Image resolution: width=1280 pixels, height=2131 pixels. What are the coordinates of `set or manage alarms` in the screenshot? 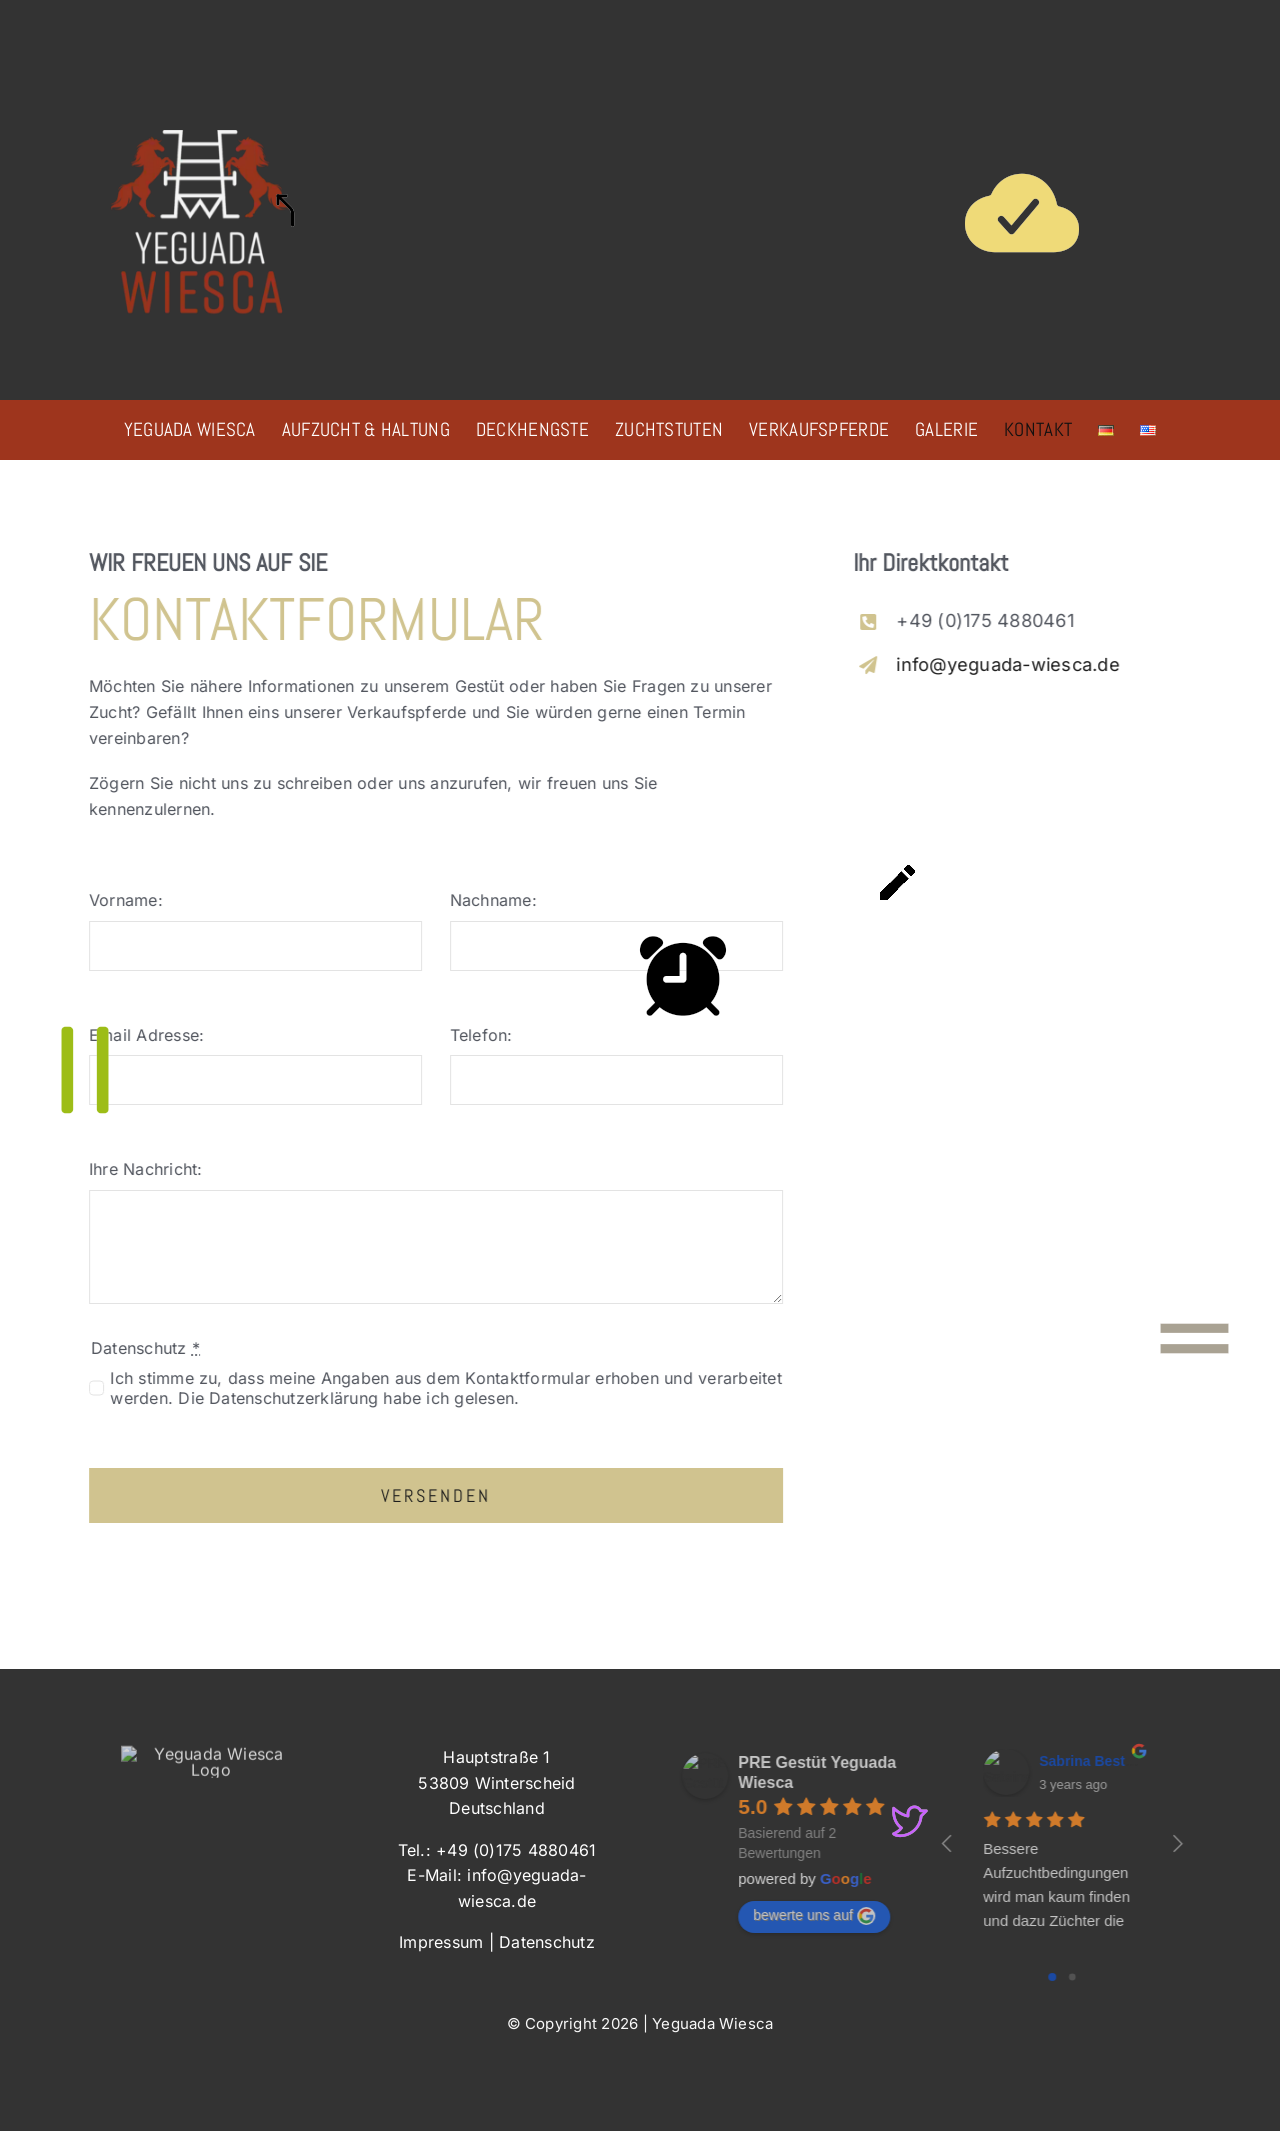 It's located at (683, 976).